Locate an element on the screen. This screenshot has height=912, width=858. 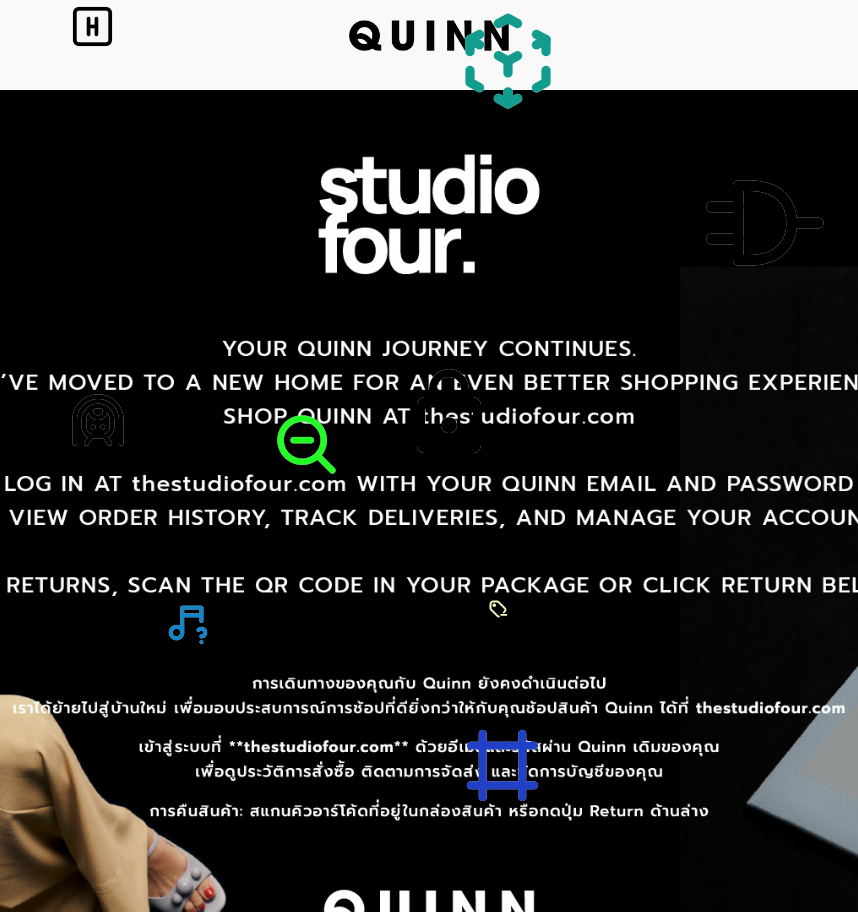
zoom out is located at coordinates (306, 444).